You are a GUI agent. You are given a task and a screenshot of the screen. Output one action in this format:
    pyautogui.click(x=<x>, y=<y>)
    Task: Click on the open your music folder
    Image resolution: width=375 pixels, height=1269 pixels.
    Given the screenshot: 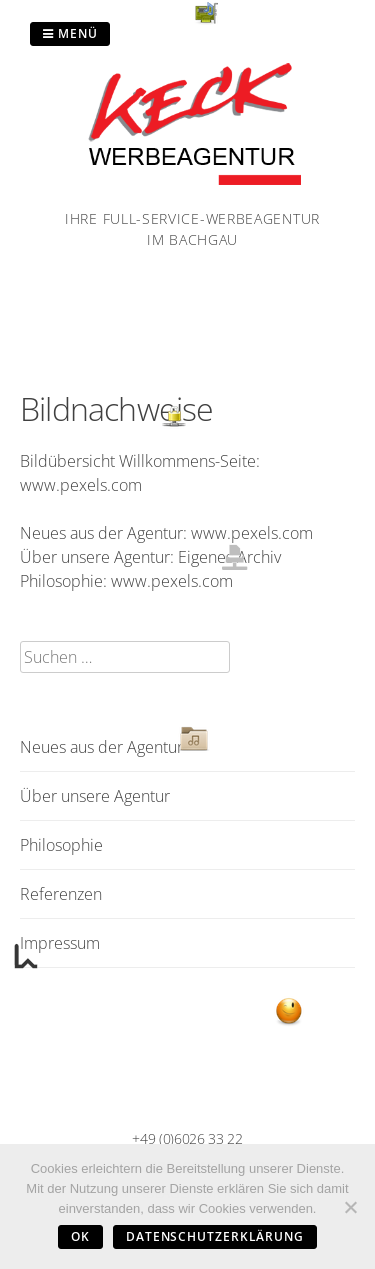 What is the action you would take?
    pyautogui.click(x=194, y=740)
    